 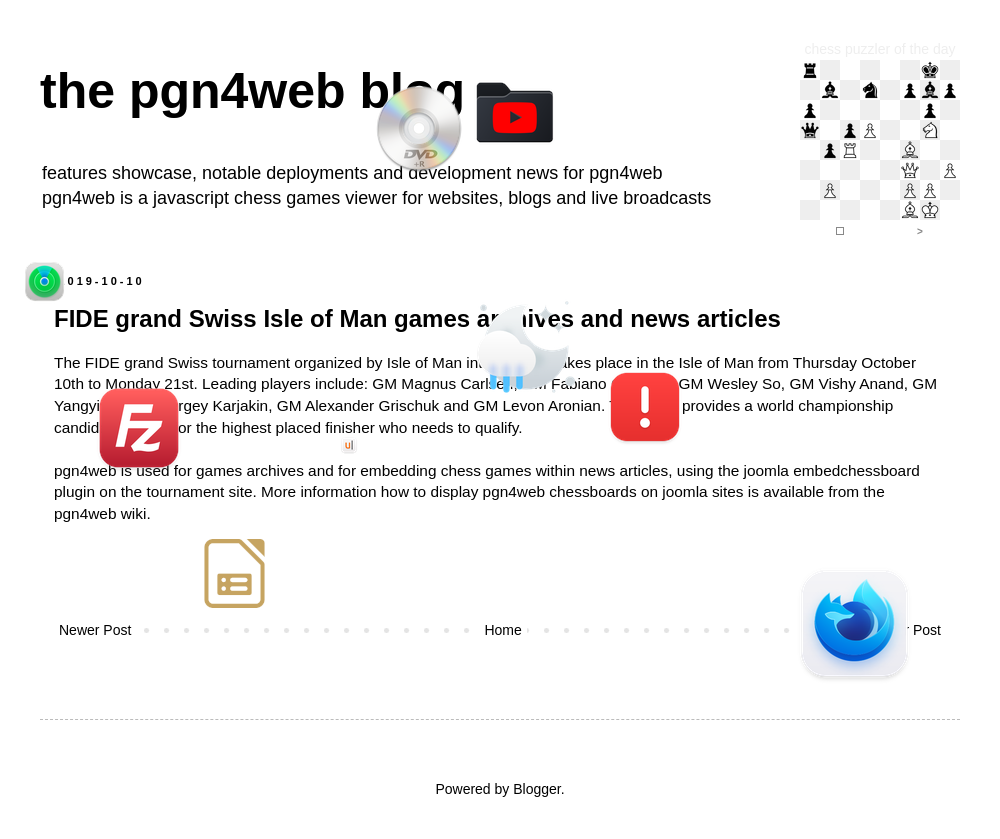 What do you see at coordinates (234, 573) in the screenshot?
I see `open LibreOffice Impress presentation software` at bounding box center [234, 573].